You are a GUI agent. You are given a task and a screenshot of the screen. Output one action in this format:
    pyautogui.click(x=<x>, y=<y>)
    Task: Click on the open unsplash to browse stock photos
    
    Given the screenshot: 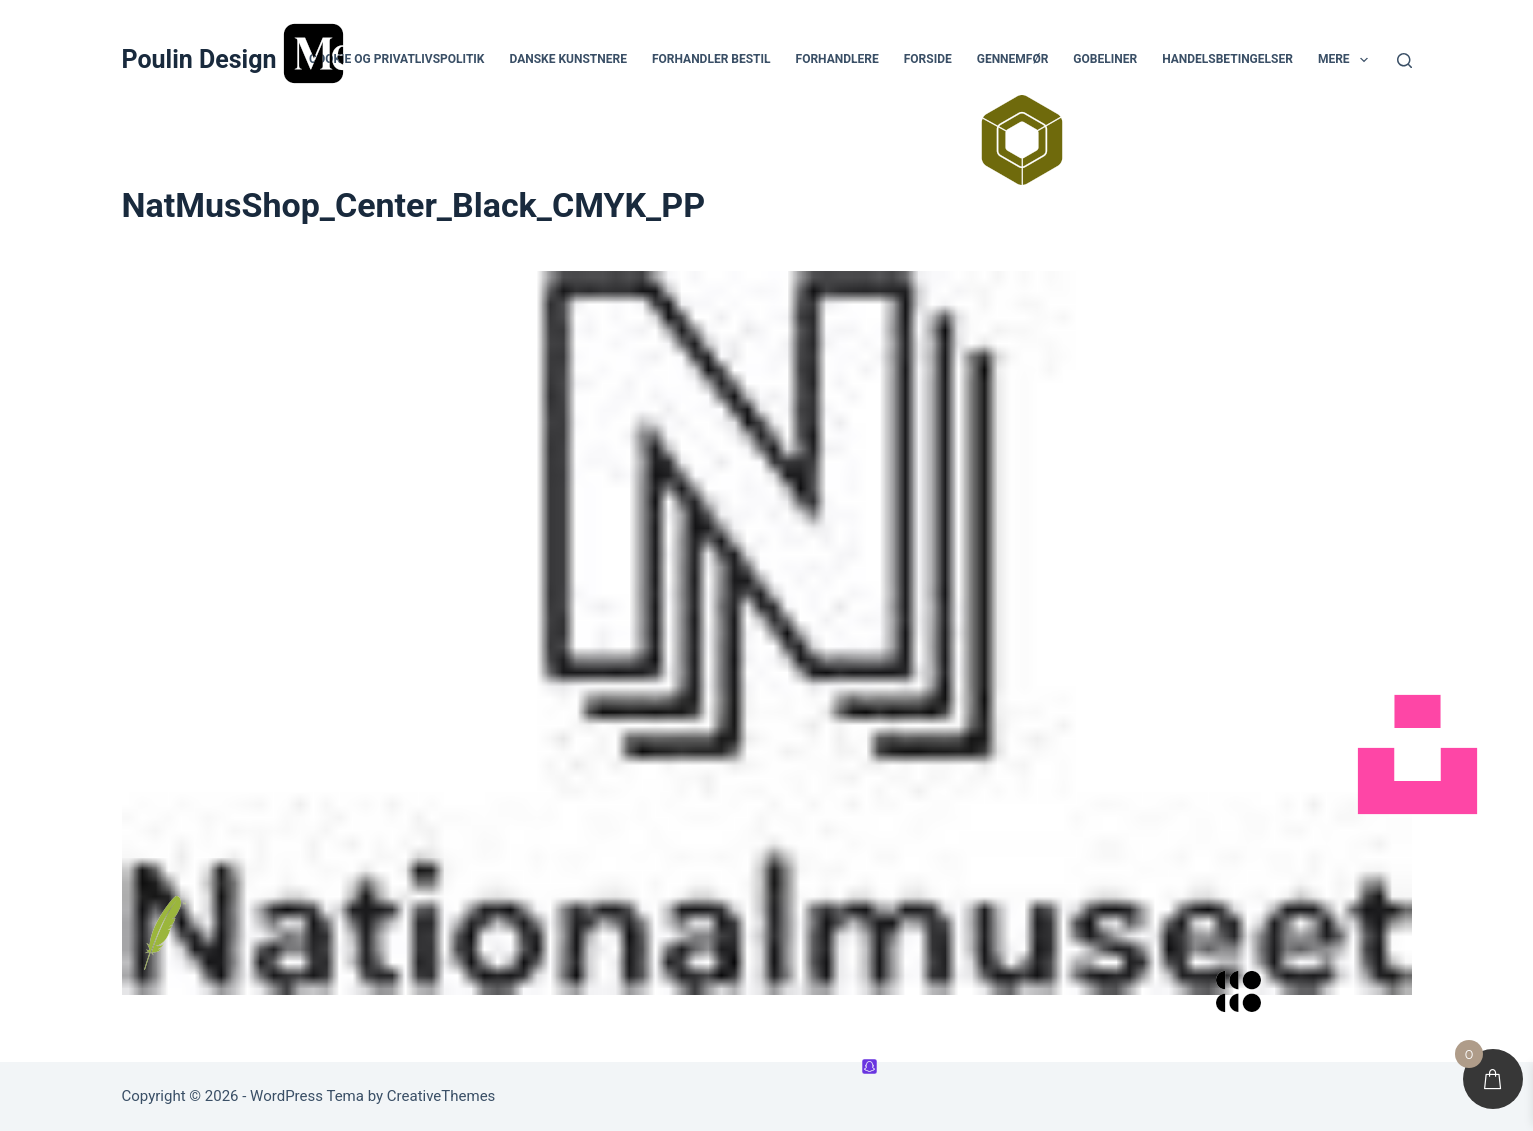 What is the action you would take?
    pyautogui.click(x=1417, y=754)
    